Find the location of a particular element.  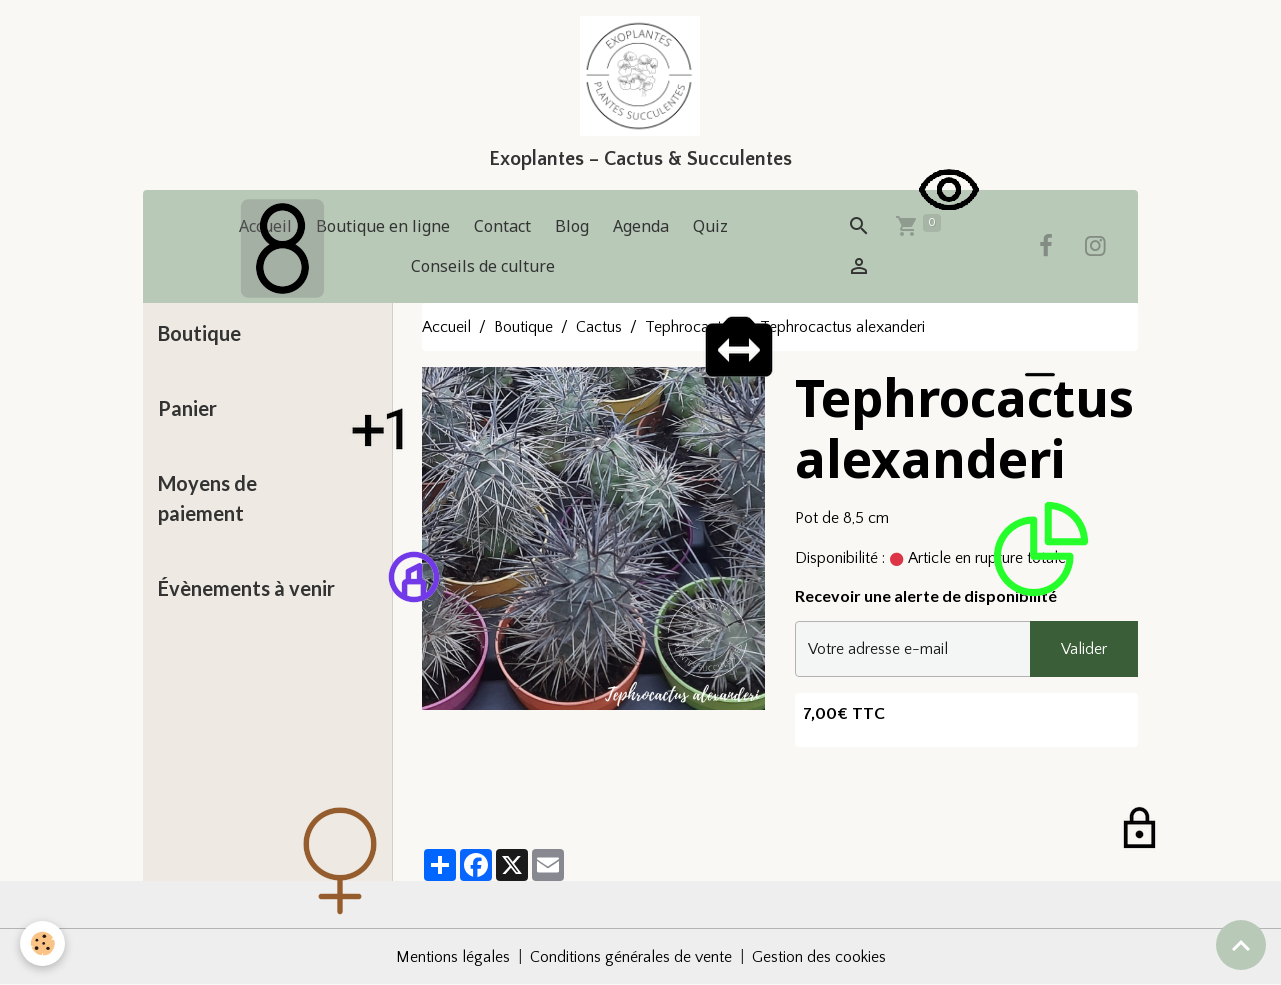

indicates the number eight in a sequence or list is located at coordinates (282, 248).